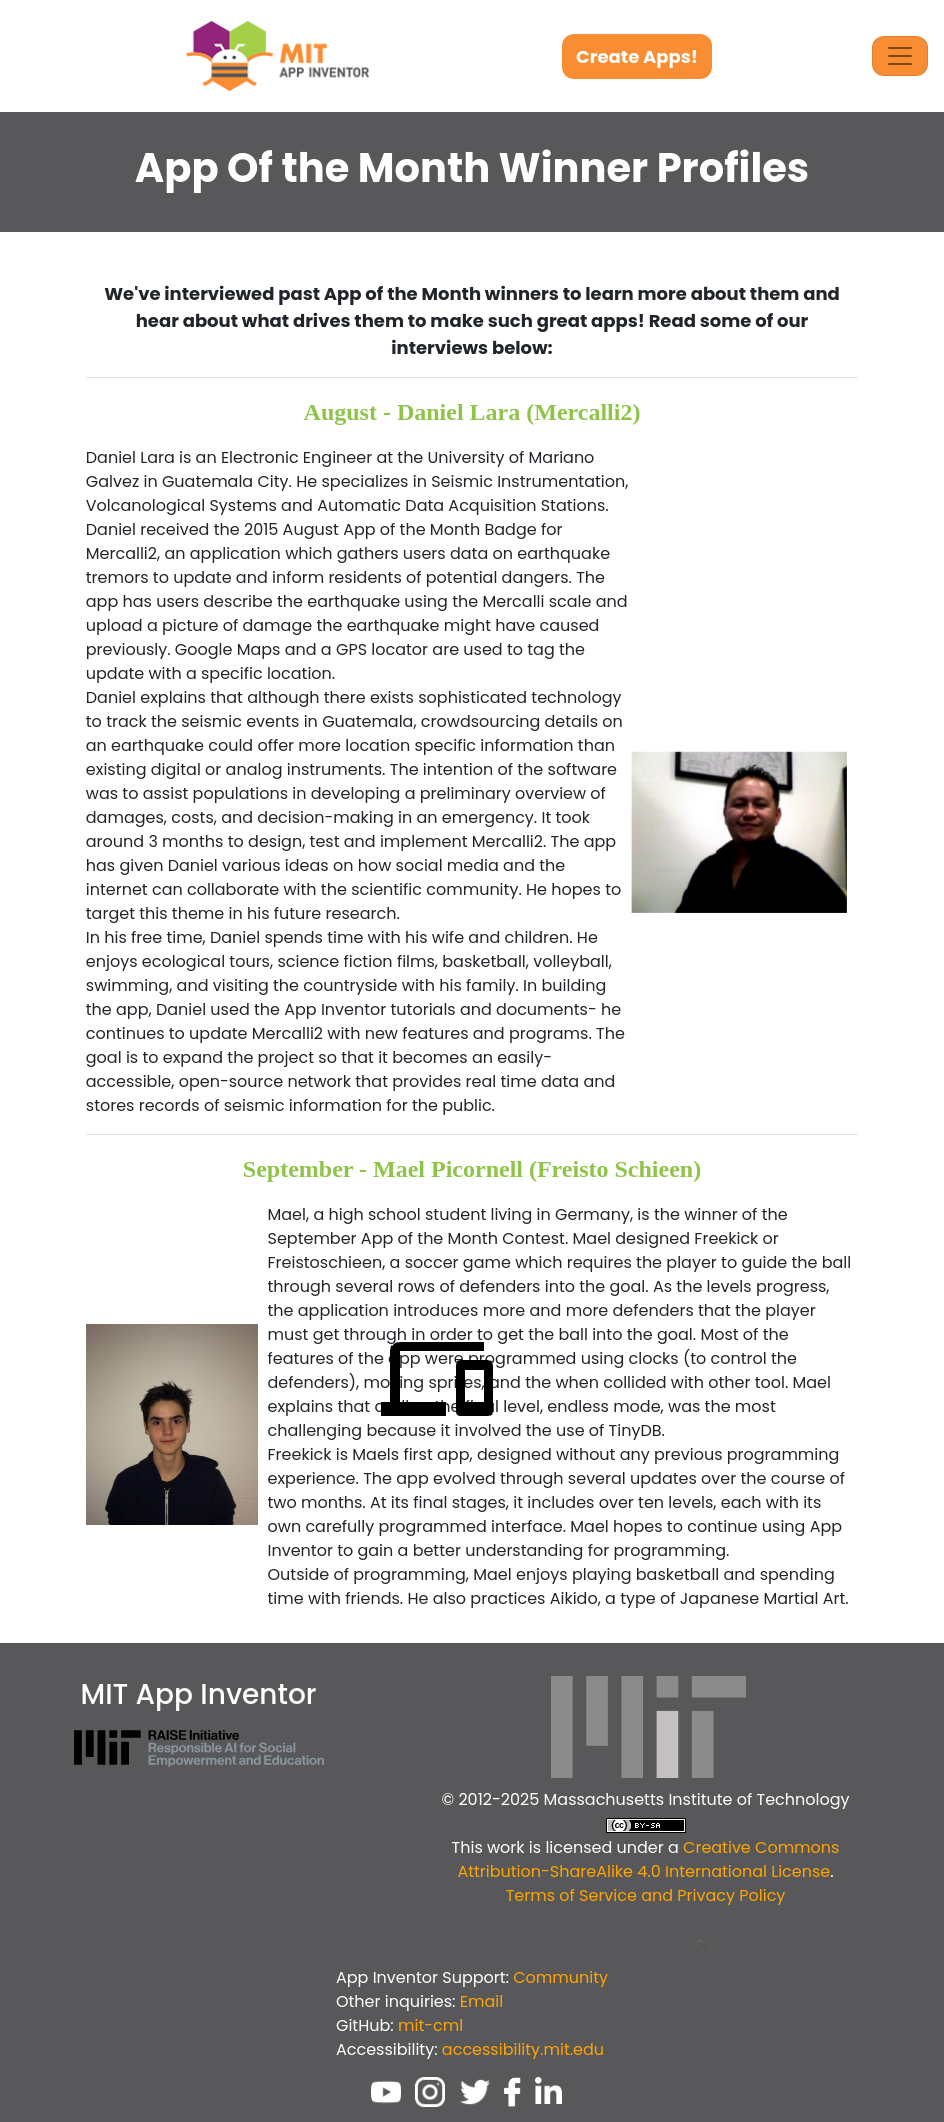 Image resolution: width=944 pixels, height=2122 pixels. Describe the element at coordinates (437, 1379) in the screenshot. I see `manage connected devices` at that location.